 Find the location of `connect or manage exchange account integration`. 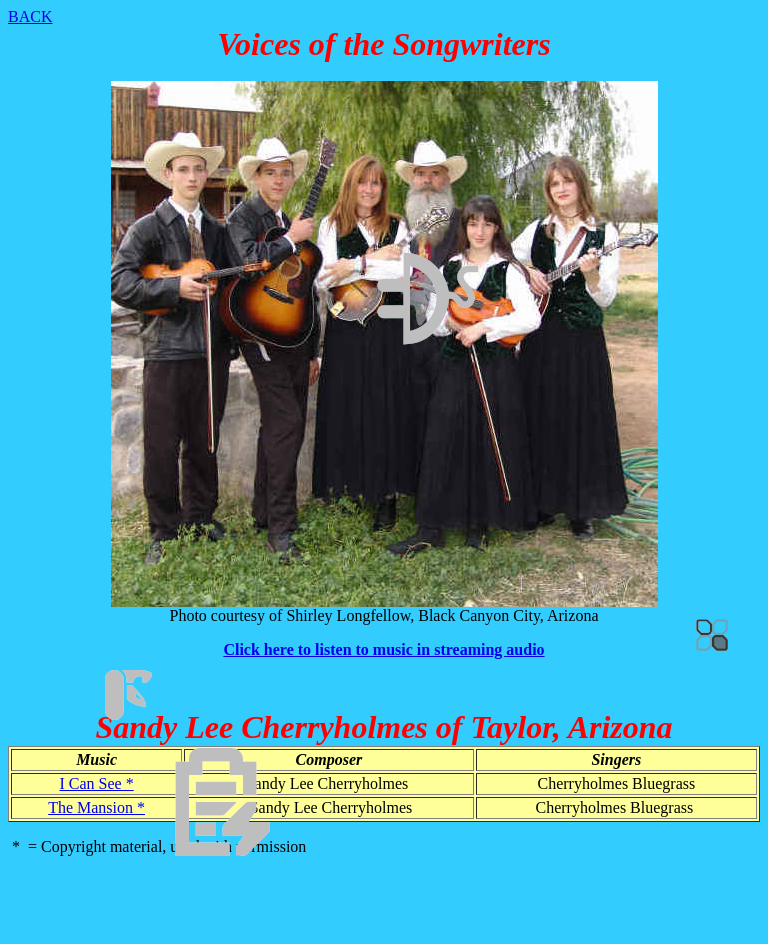

connect or manage exchange account integration is located at coordinates (712, 635).